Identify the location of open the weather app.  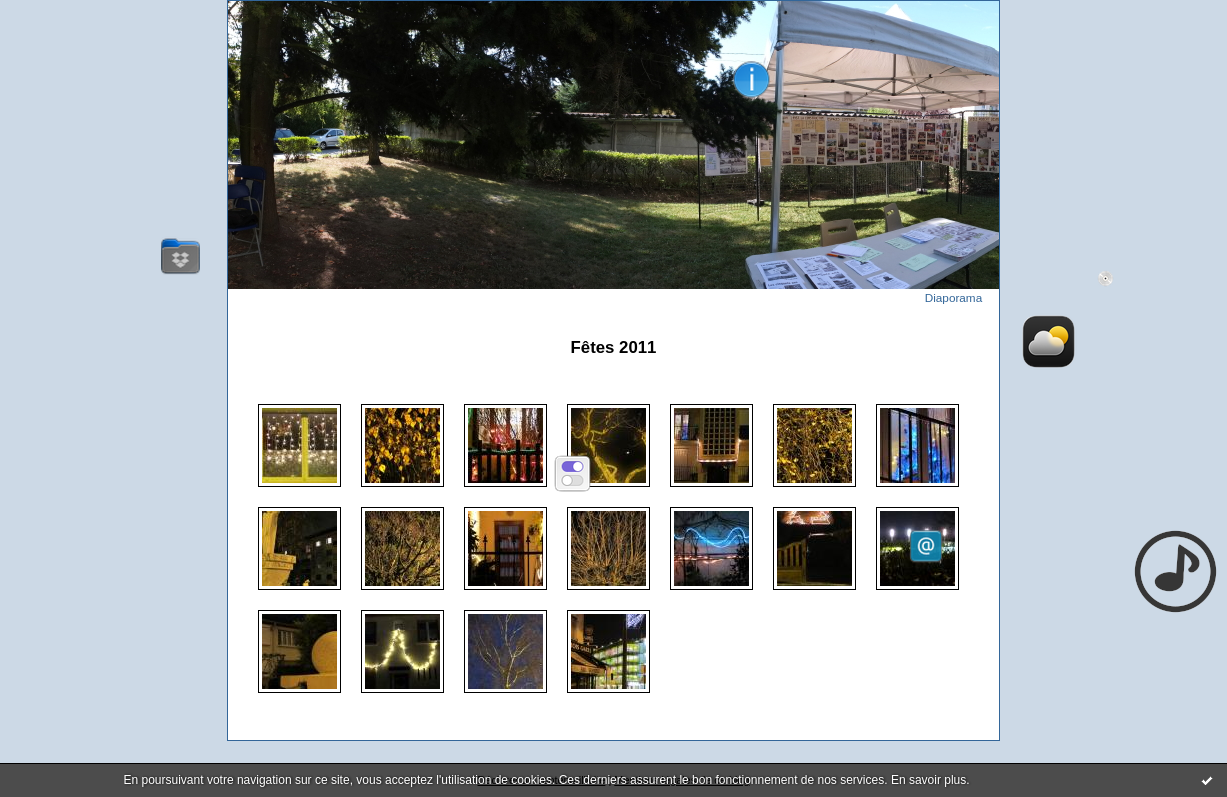
(1048, 341).